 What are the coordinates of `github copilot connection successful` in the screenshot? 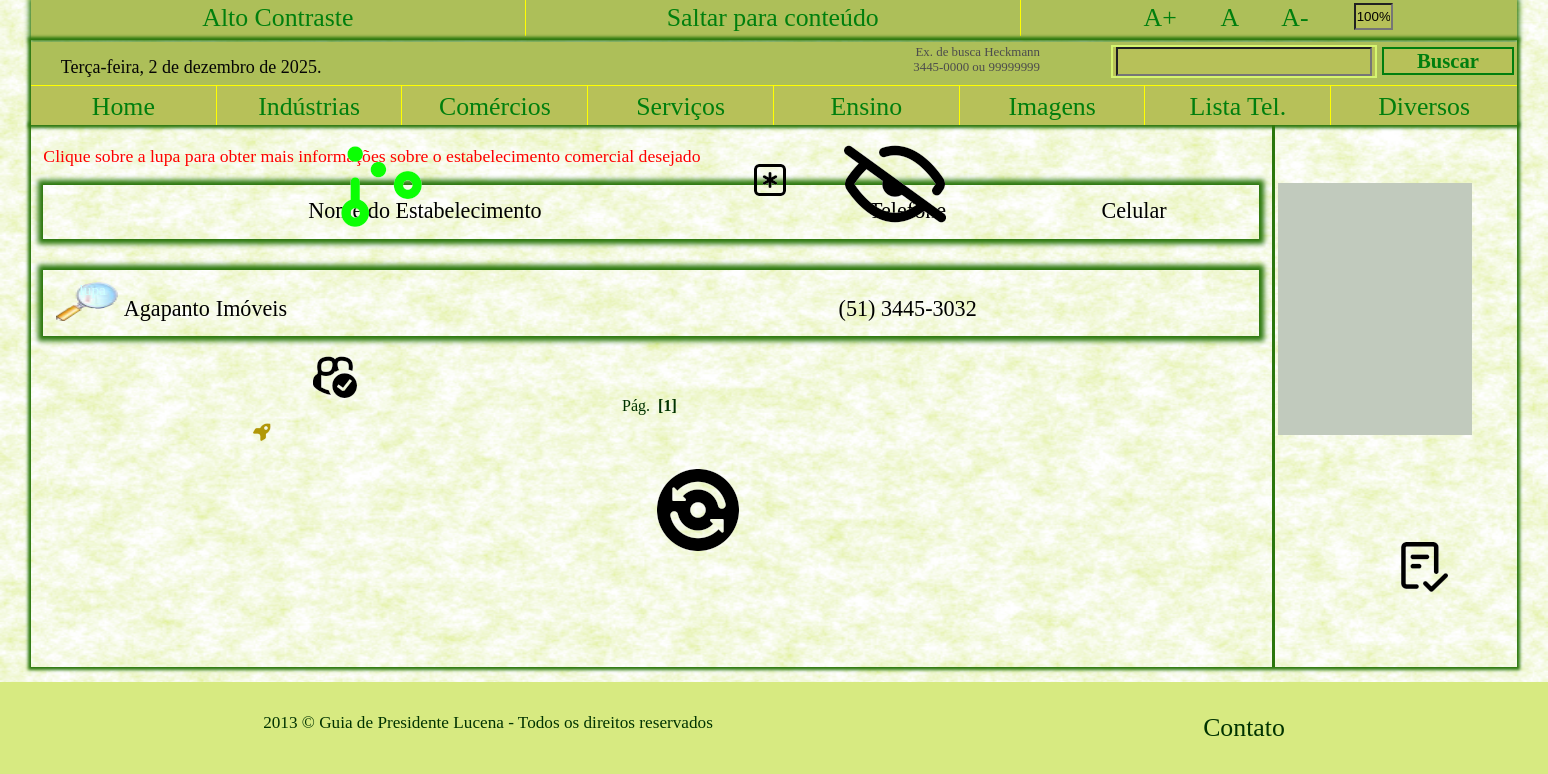 It's located at (335, 376).